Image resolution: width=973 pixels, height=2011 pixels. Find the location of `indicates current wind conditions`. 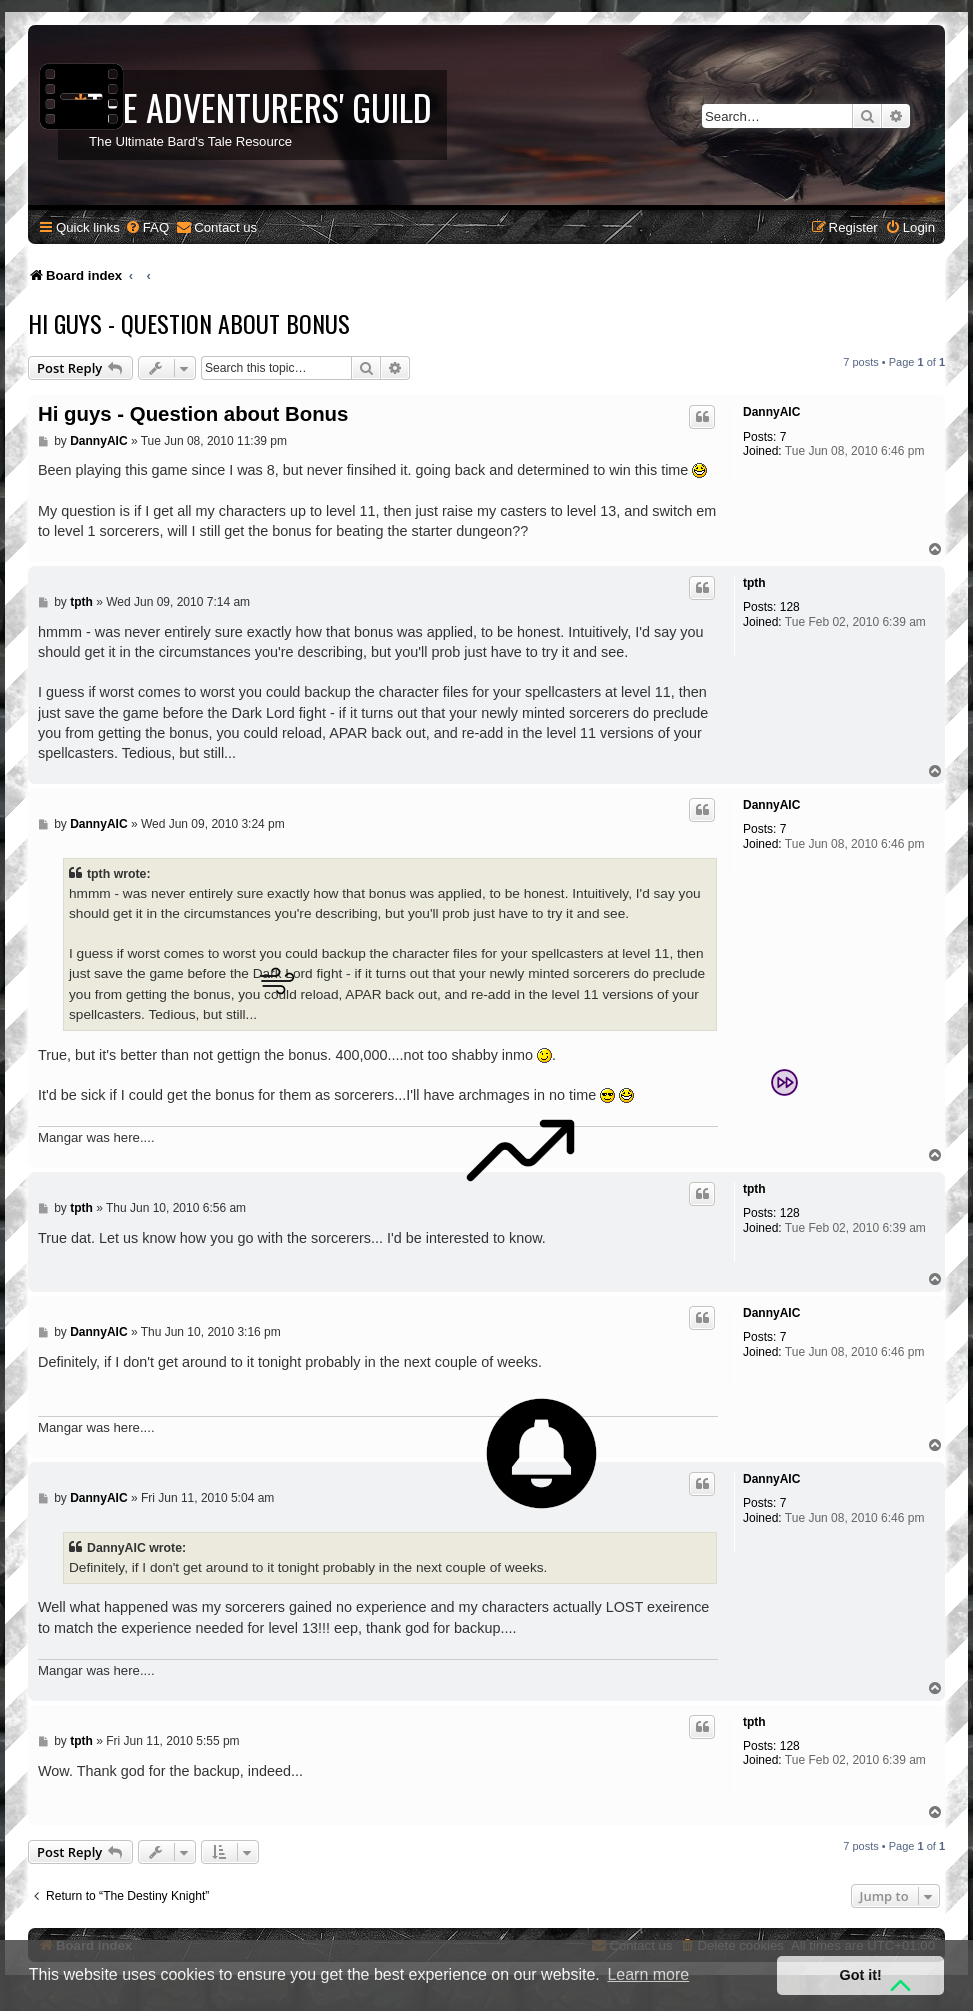

indicates current wind conditions is located at coordinates (277, 981).